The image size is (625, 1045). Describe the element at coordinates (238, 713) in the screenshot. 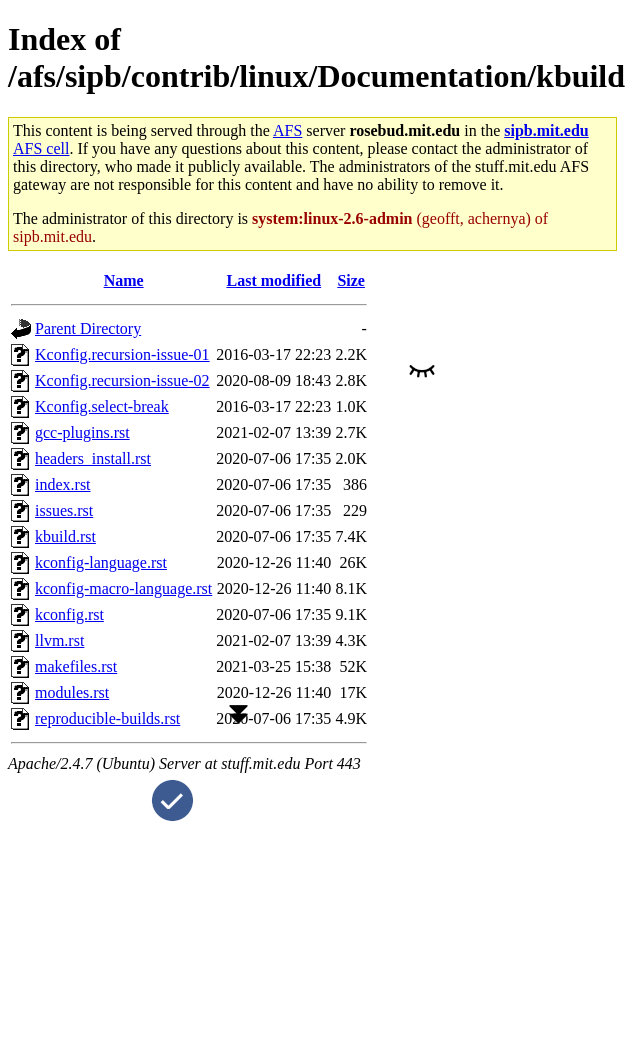

I see `expand all sections or content` at that location.